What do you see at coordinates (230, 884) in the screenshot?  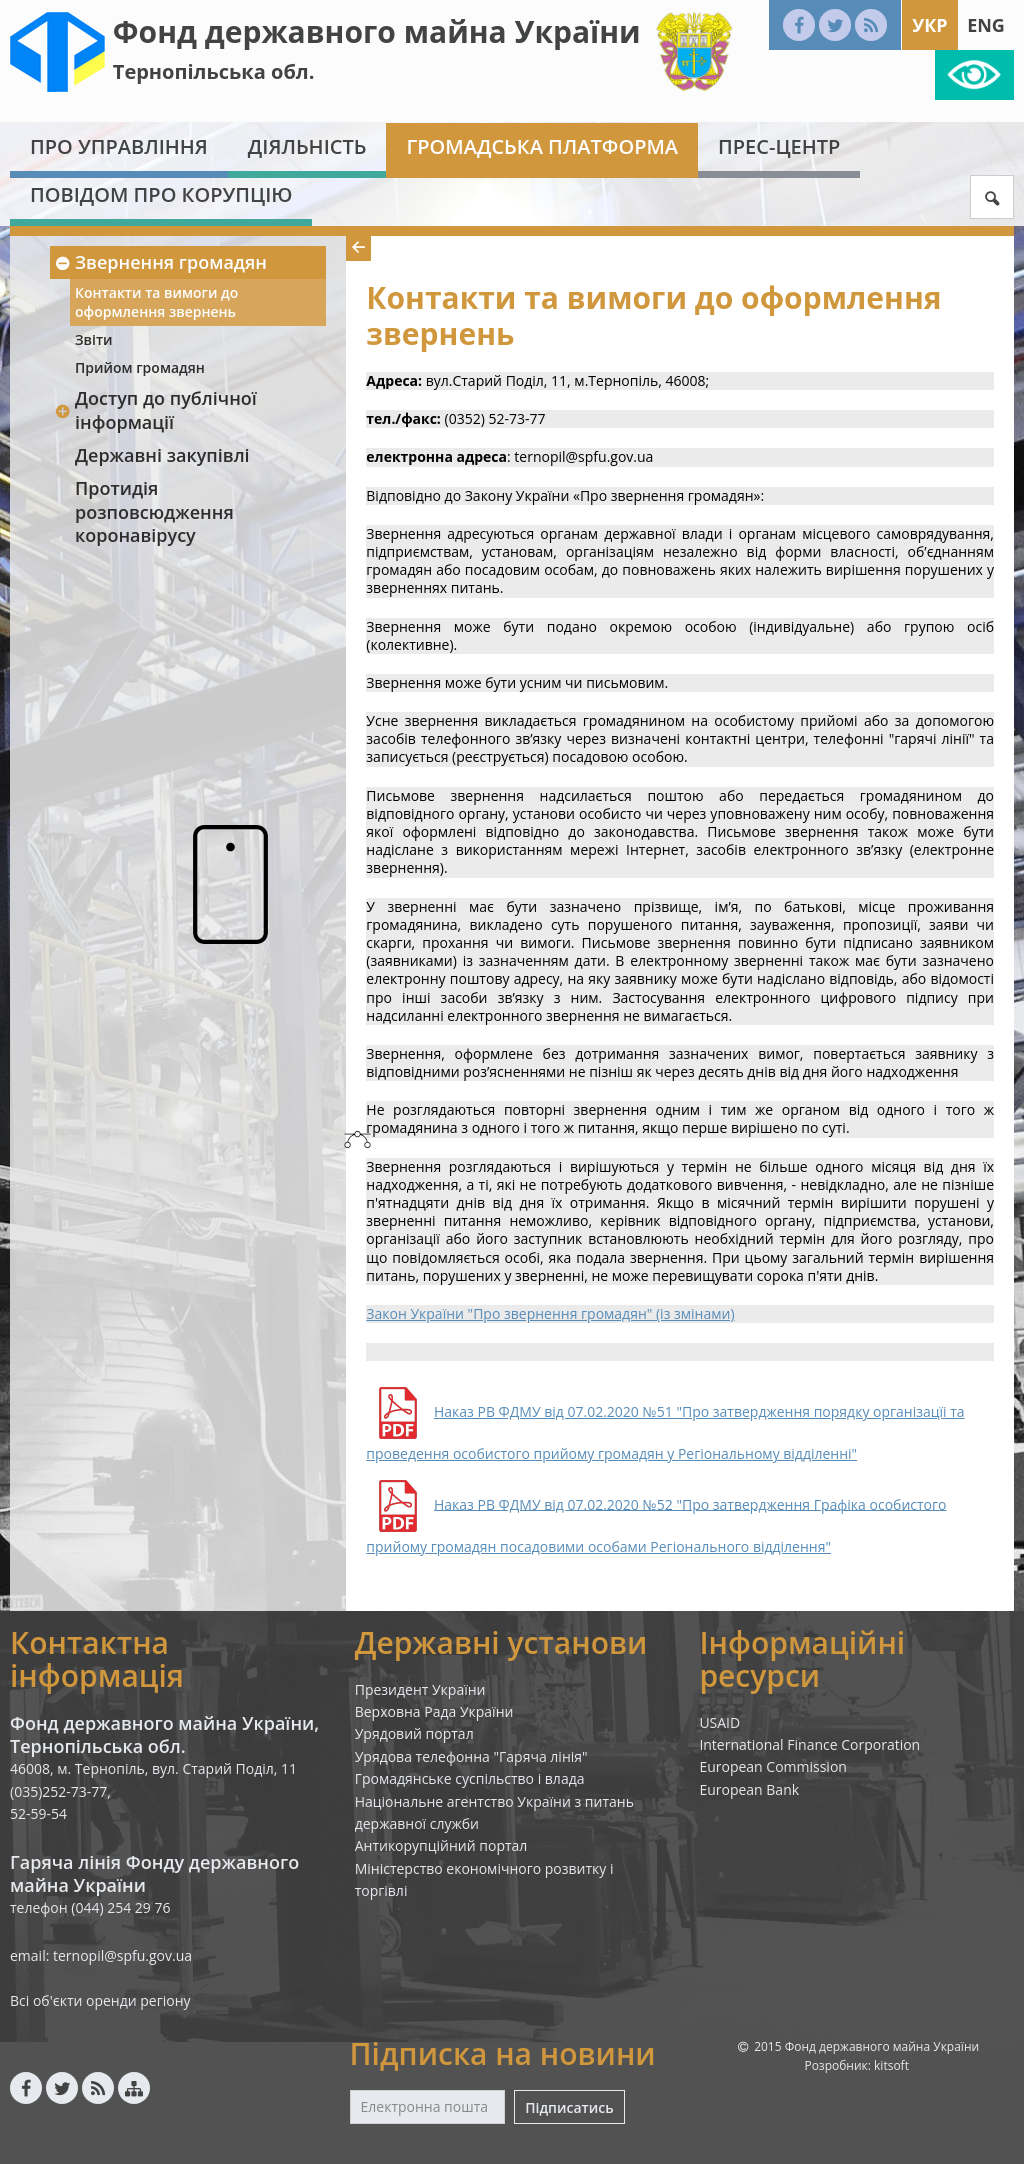 I see `access device camera through mobile` at bounding box center [230, 884].